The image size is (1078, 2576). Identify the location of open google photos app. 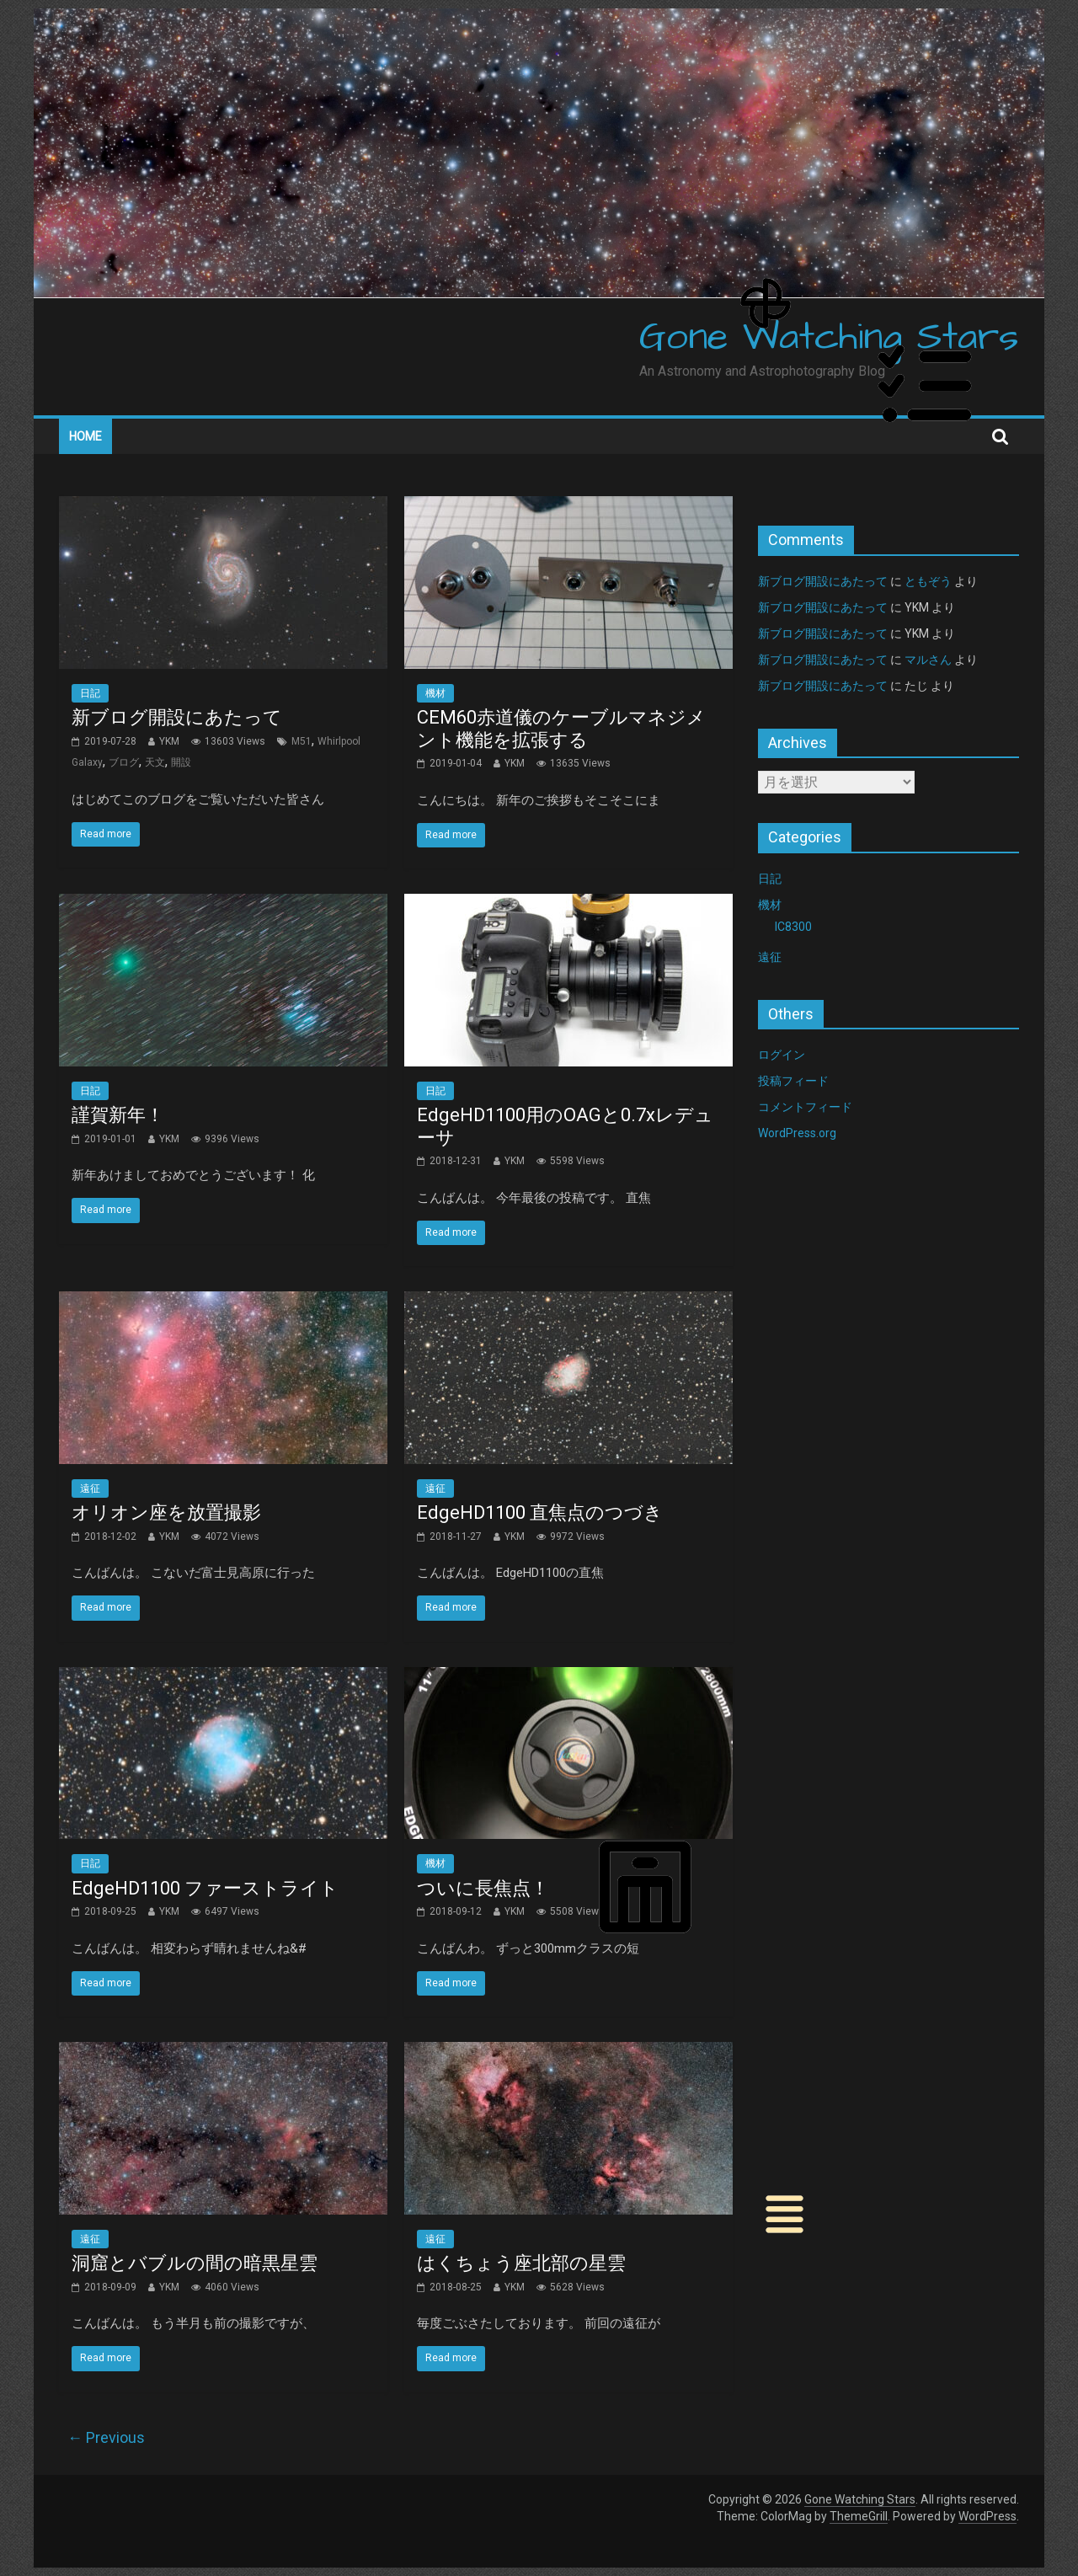
(766, 303).